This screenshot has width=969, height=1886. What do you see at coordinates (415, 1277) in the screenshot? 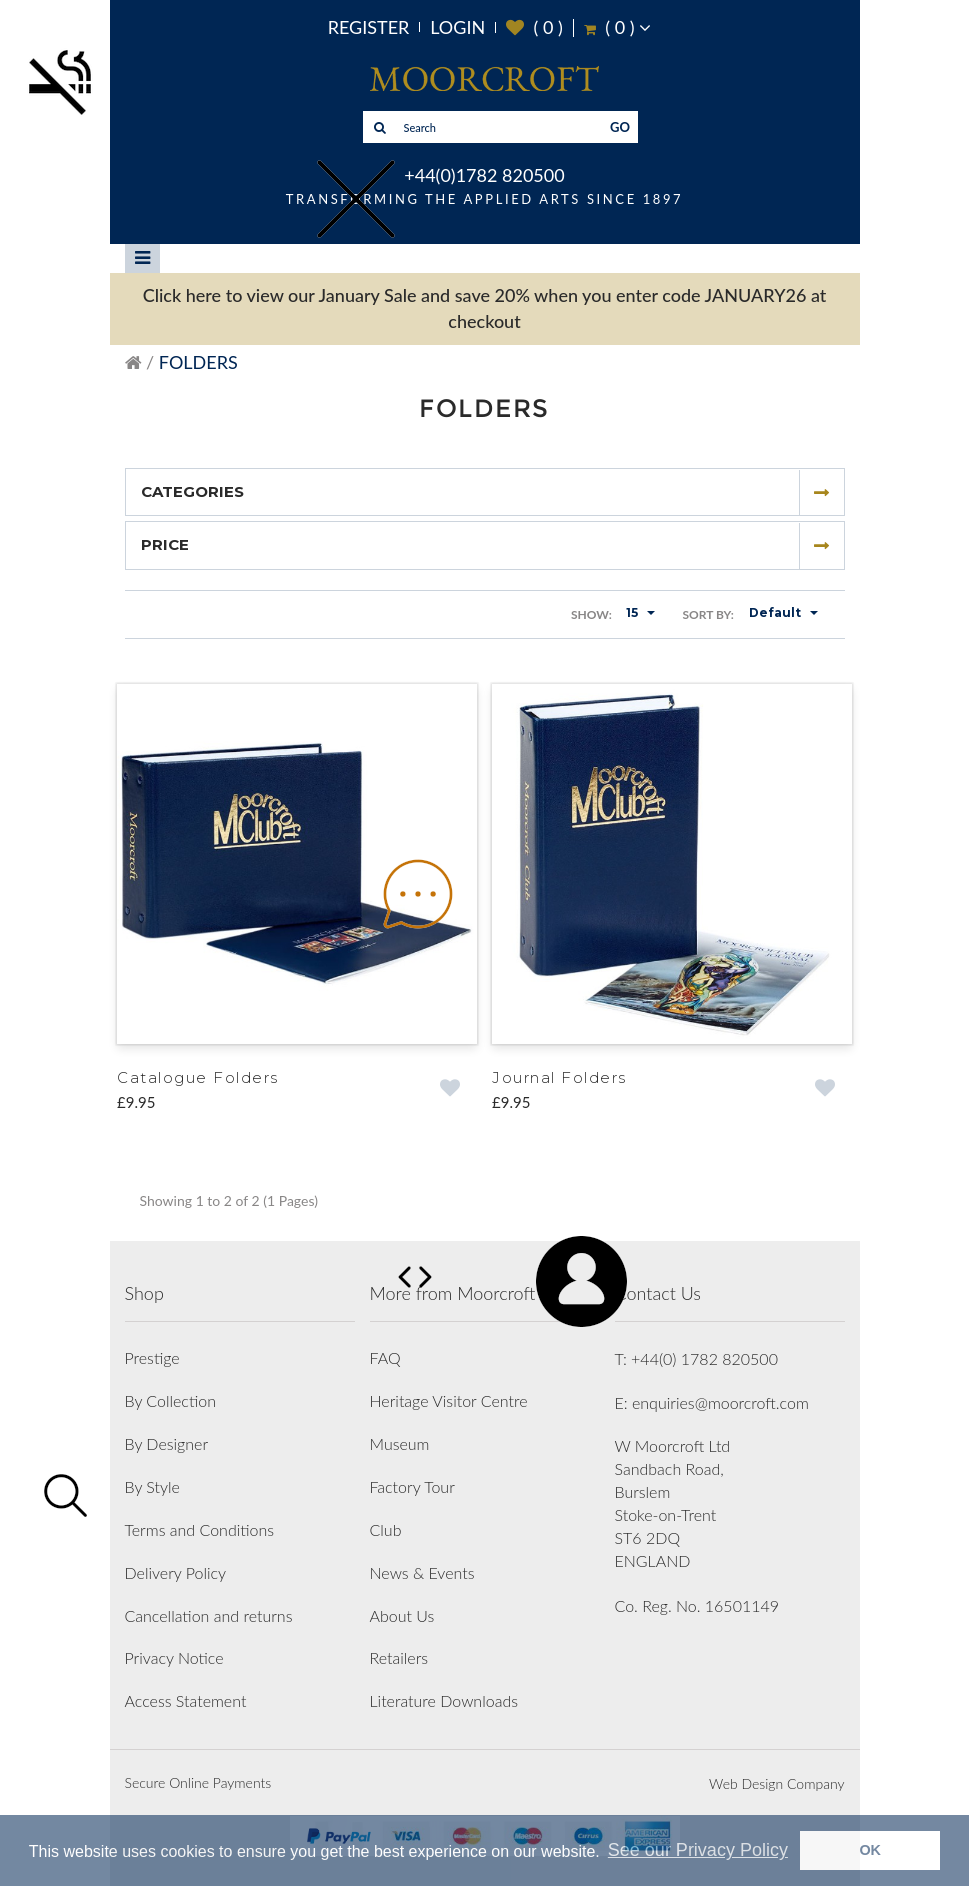
I see `view source code` at bounding box center [415, 1277].